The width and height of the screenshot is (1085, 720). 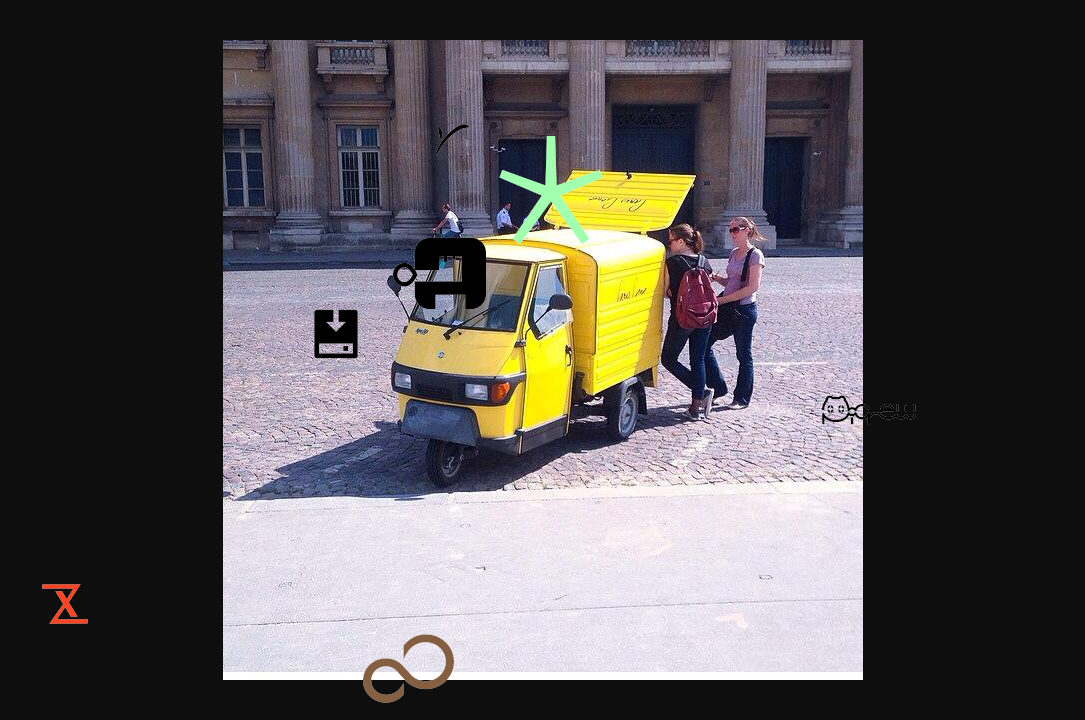 I want to click on install an app or software, so click(x=336, y=334).